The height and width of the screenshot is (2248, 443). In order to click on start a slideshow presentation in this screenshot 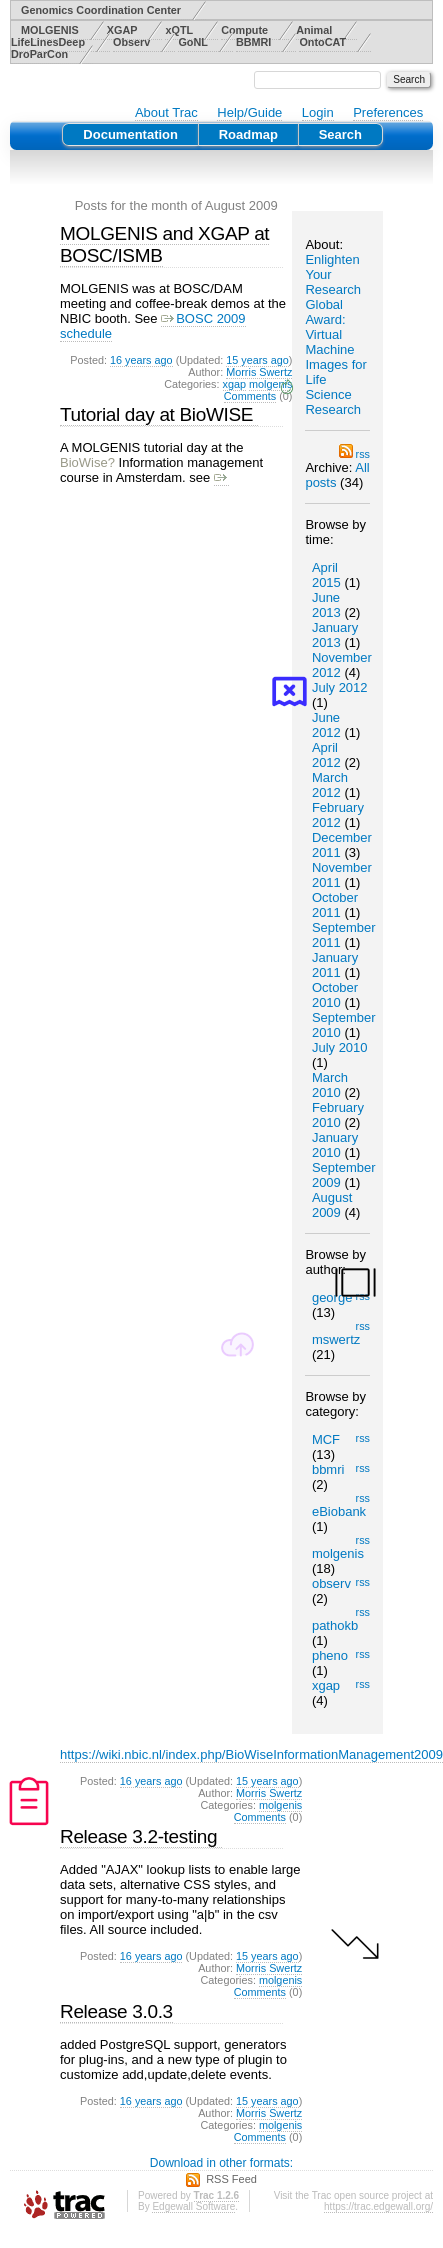, I will do `click(355, 1282)`.